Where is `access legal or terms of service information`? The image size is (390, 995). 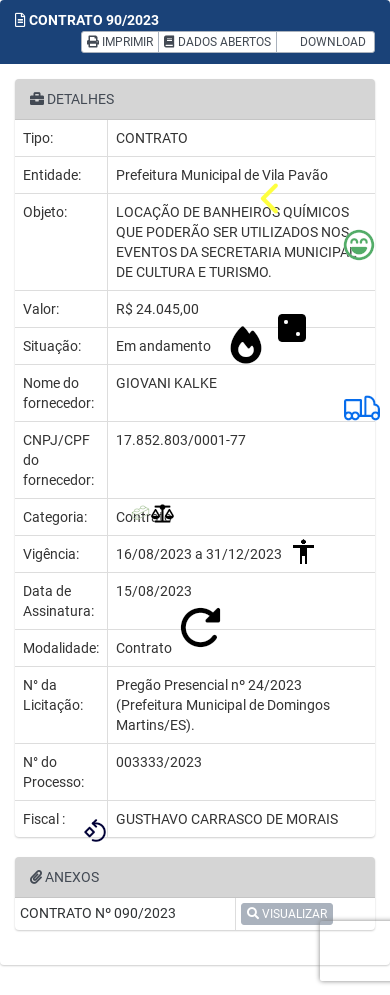
access legal or terms of service information is located at coordinates (162, 513).